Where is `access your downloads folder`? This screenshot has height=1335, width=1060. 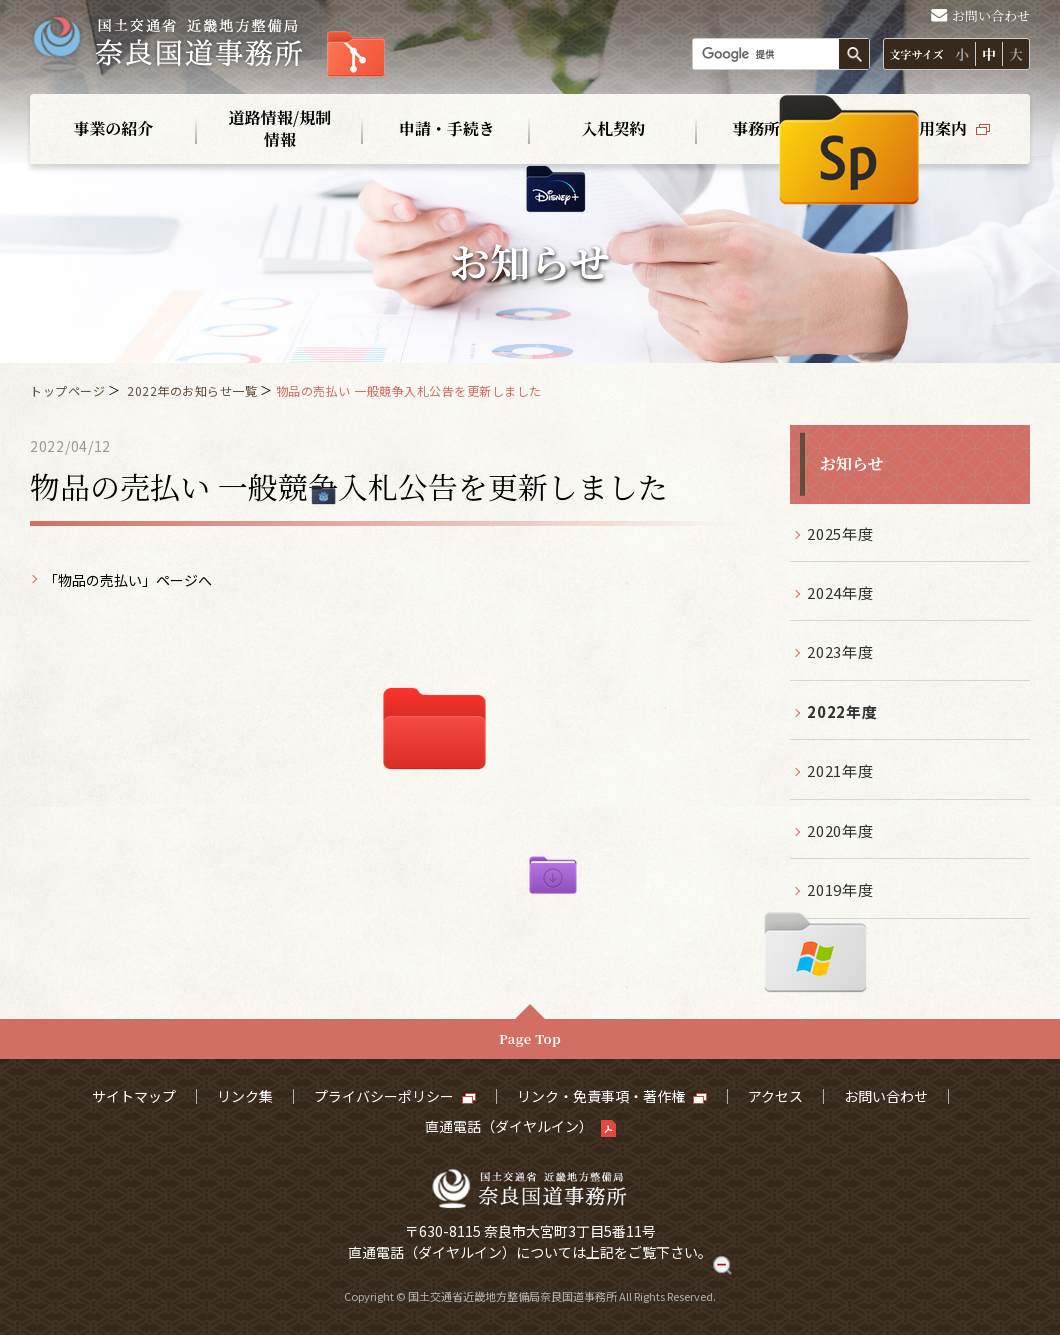 access your downloads folder is located at coordinates (553, 875).